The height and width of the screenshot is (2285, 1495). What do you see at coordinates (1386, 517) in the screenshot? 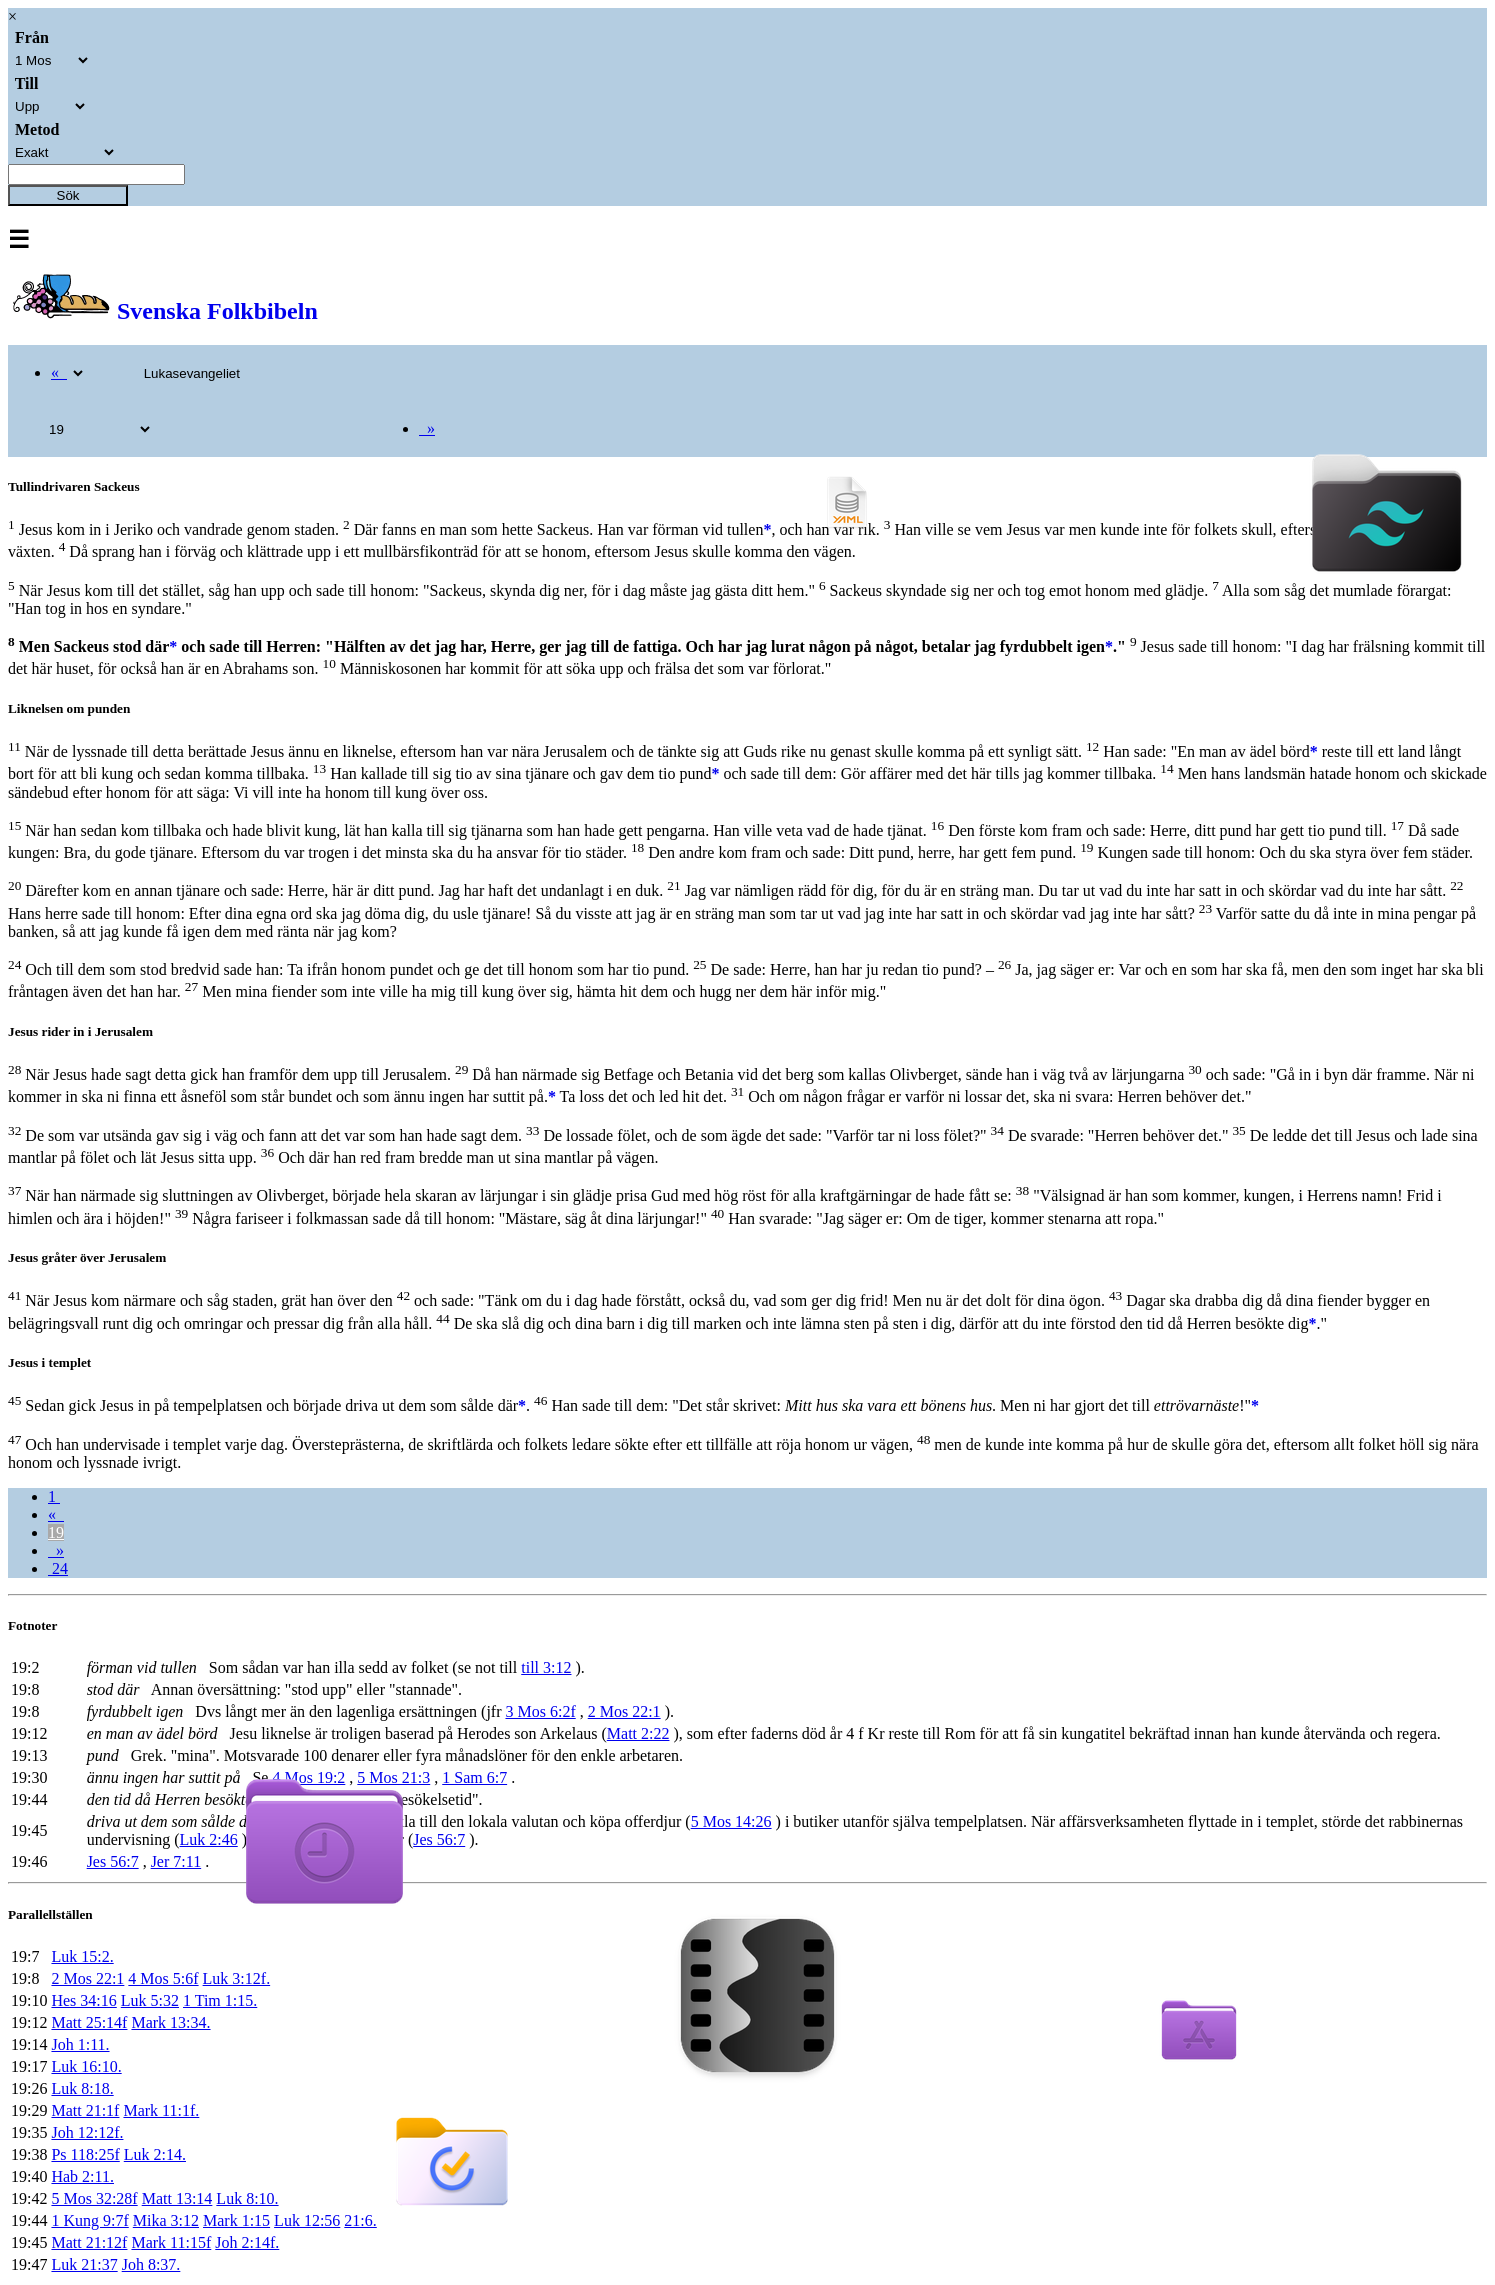
I see `folder containing tailwind css files` at bounding box center [1386, 517].